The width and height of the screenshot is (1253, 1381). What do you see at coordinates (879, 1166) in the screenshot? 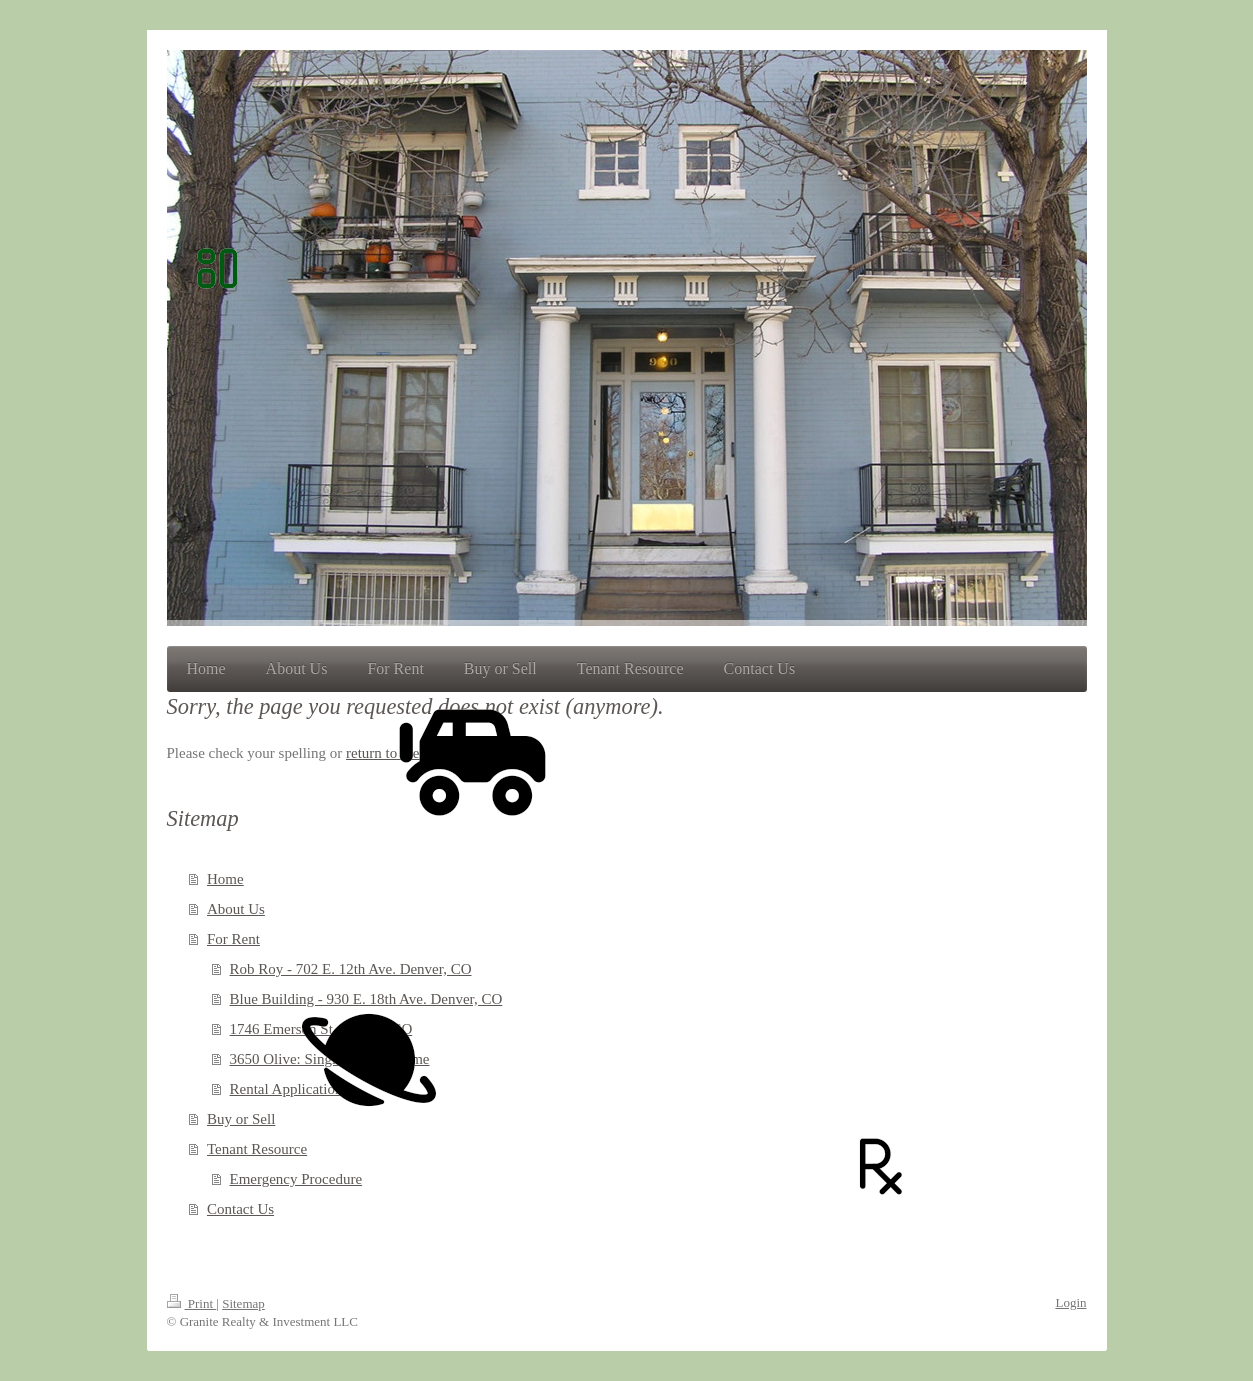
I see `view prescription details` at bounding box center [879, 1166].